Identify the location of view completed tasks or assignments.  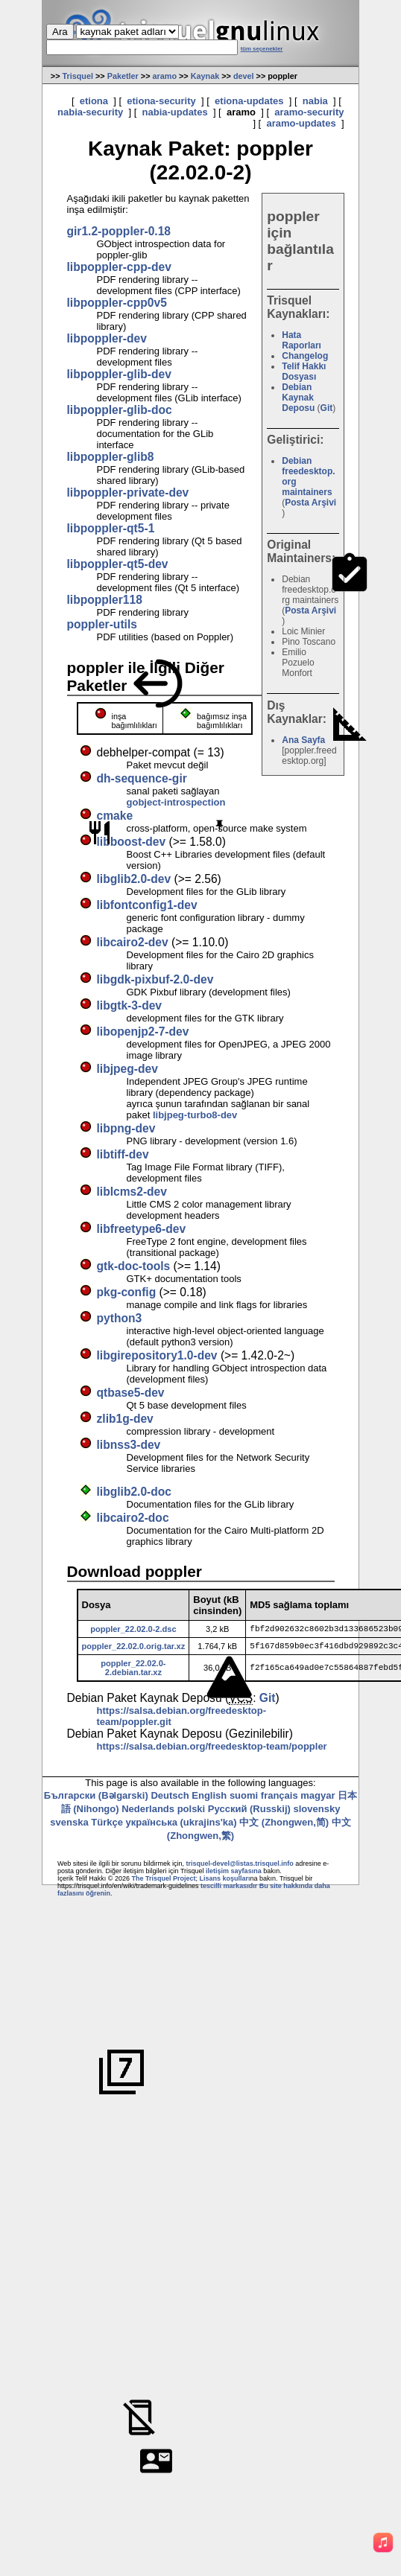
(350, 574).